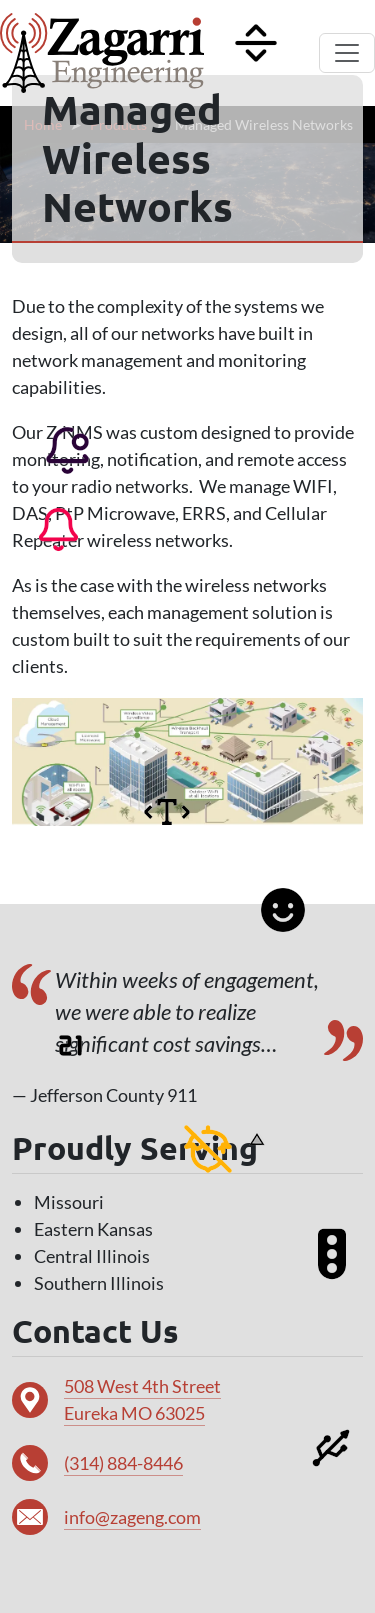  I want to click on add an emoji or reaction, so click(283, 910).